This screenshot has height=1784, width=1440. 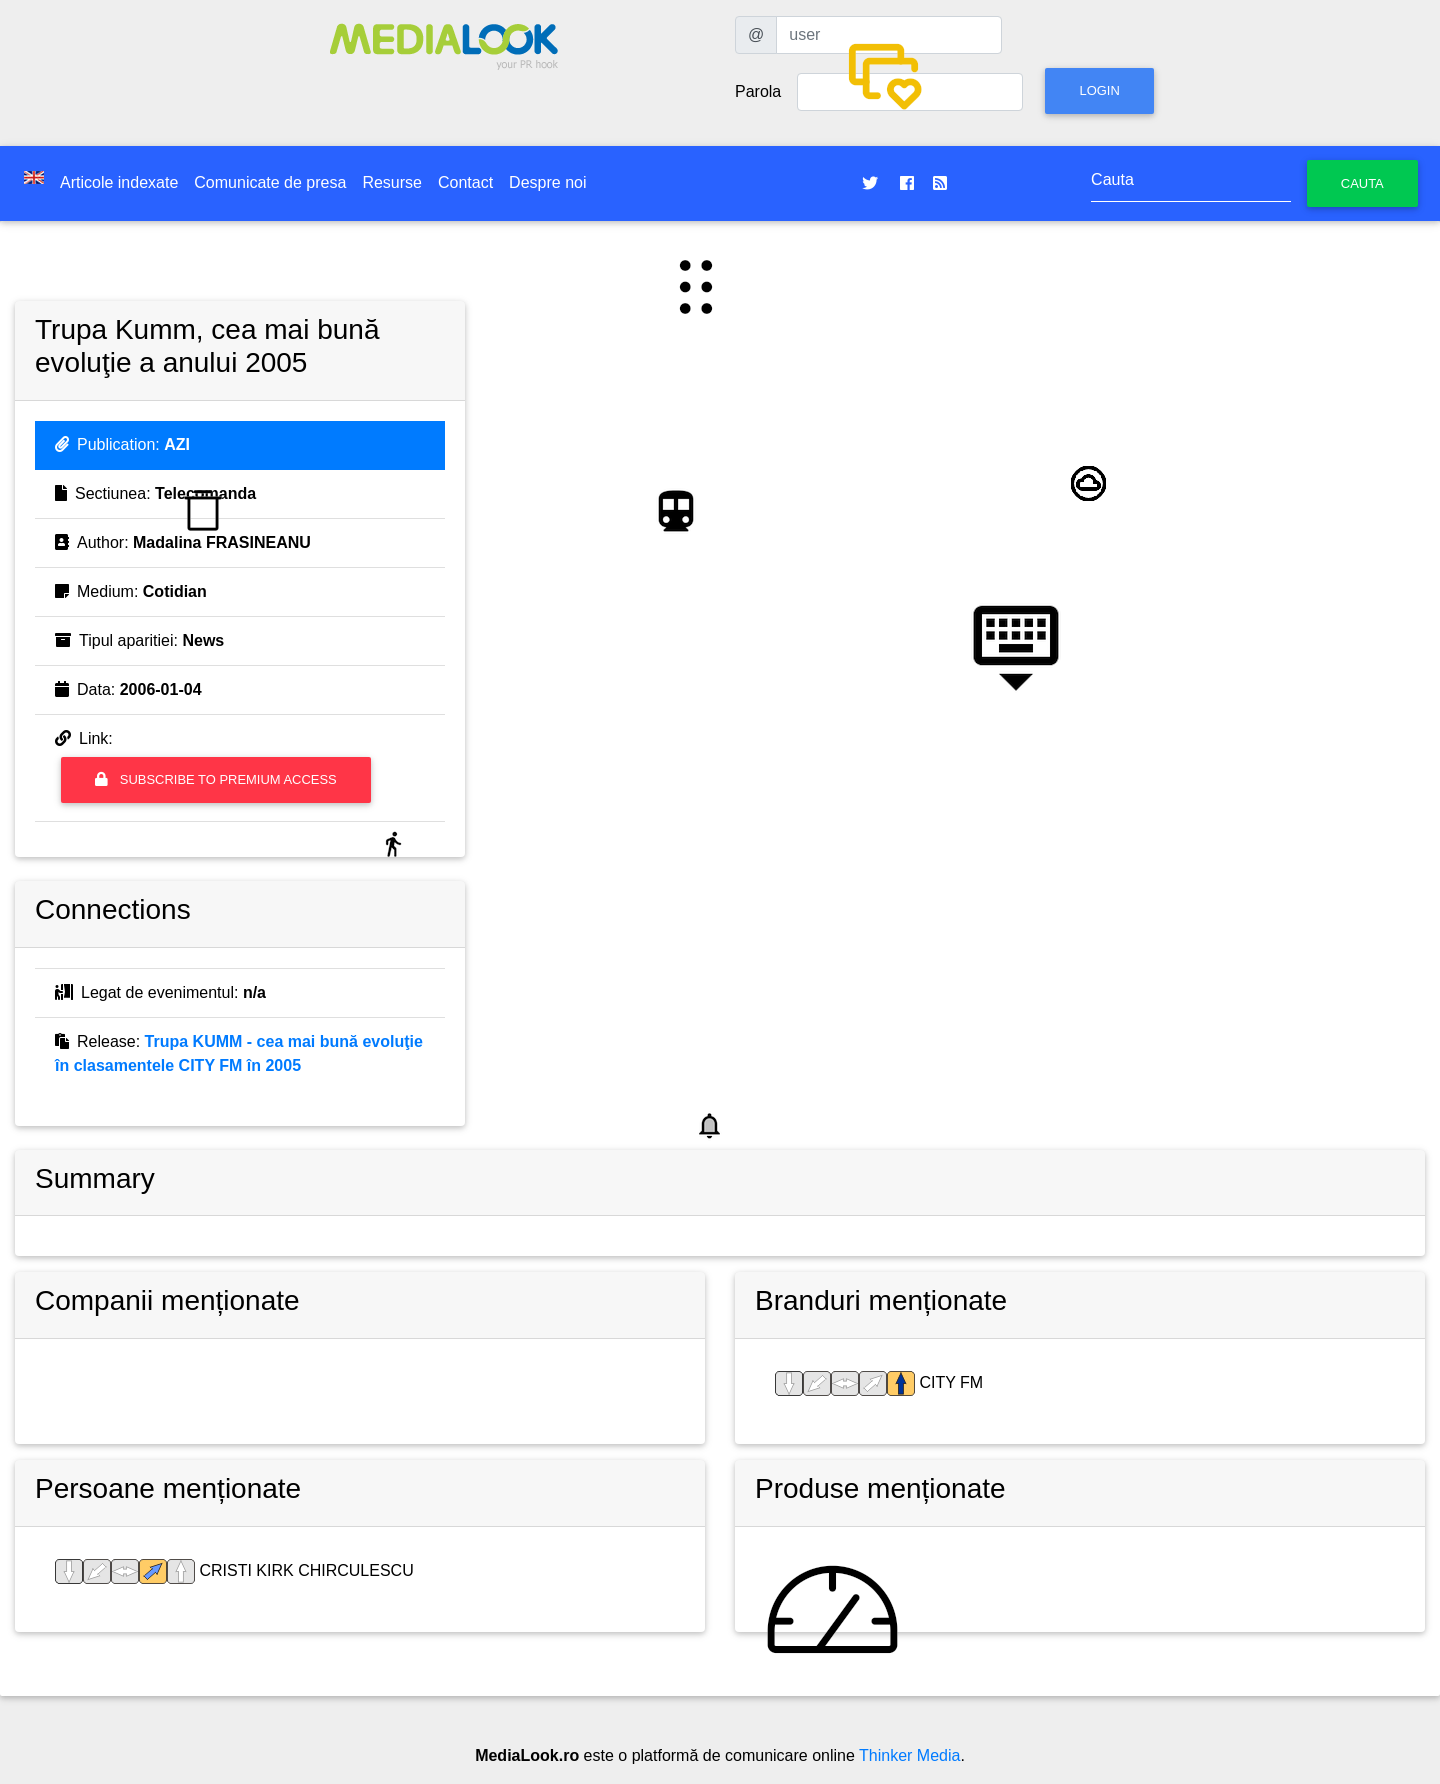 What do you see at coordinates (676, 512) in the screenshot?
I see `get subway or metro directions` at bounding box center [676, 512].